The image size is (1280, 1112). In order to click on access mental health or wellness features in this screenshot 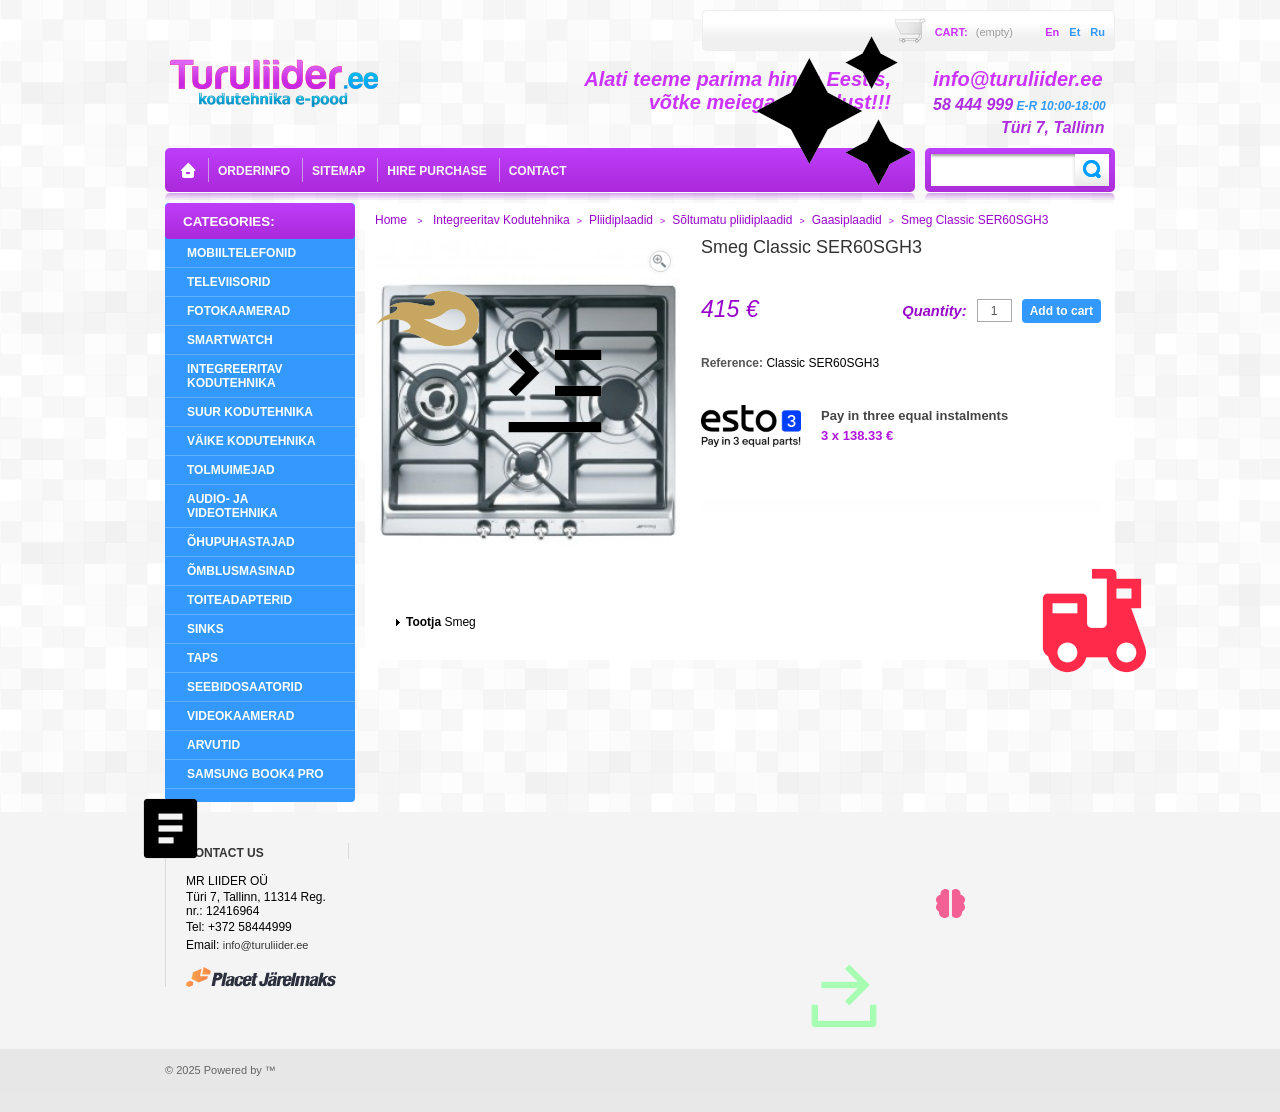, I will do `click(950, 903)`.